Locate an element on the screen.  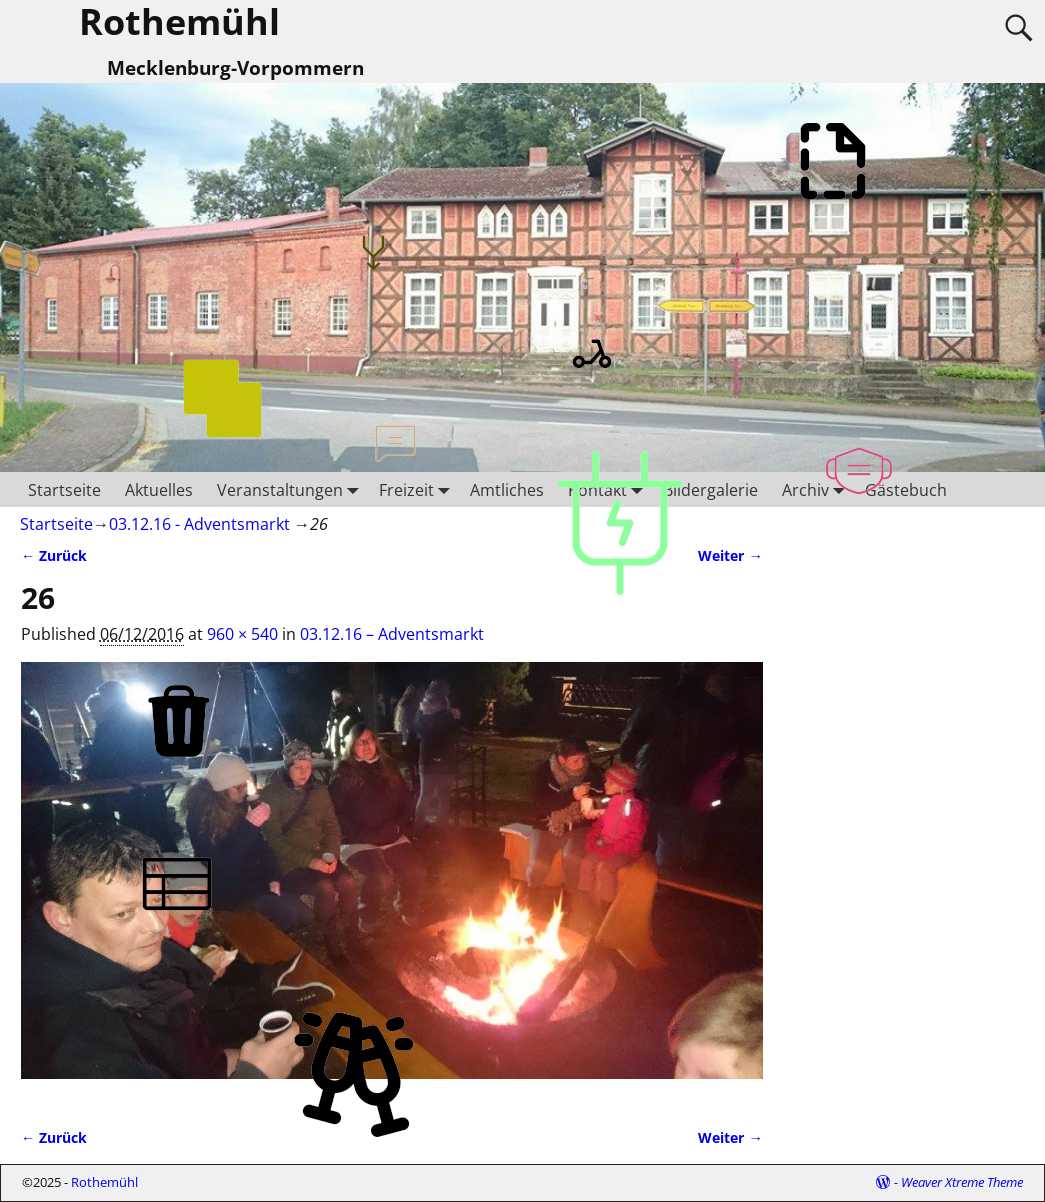
delete selected item is located at coordinates (179, 721).